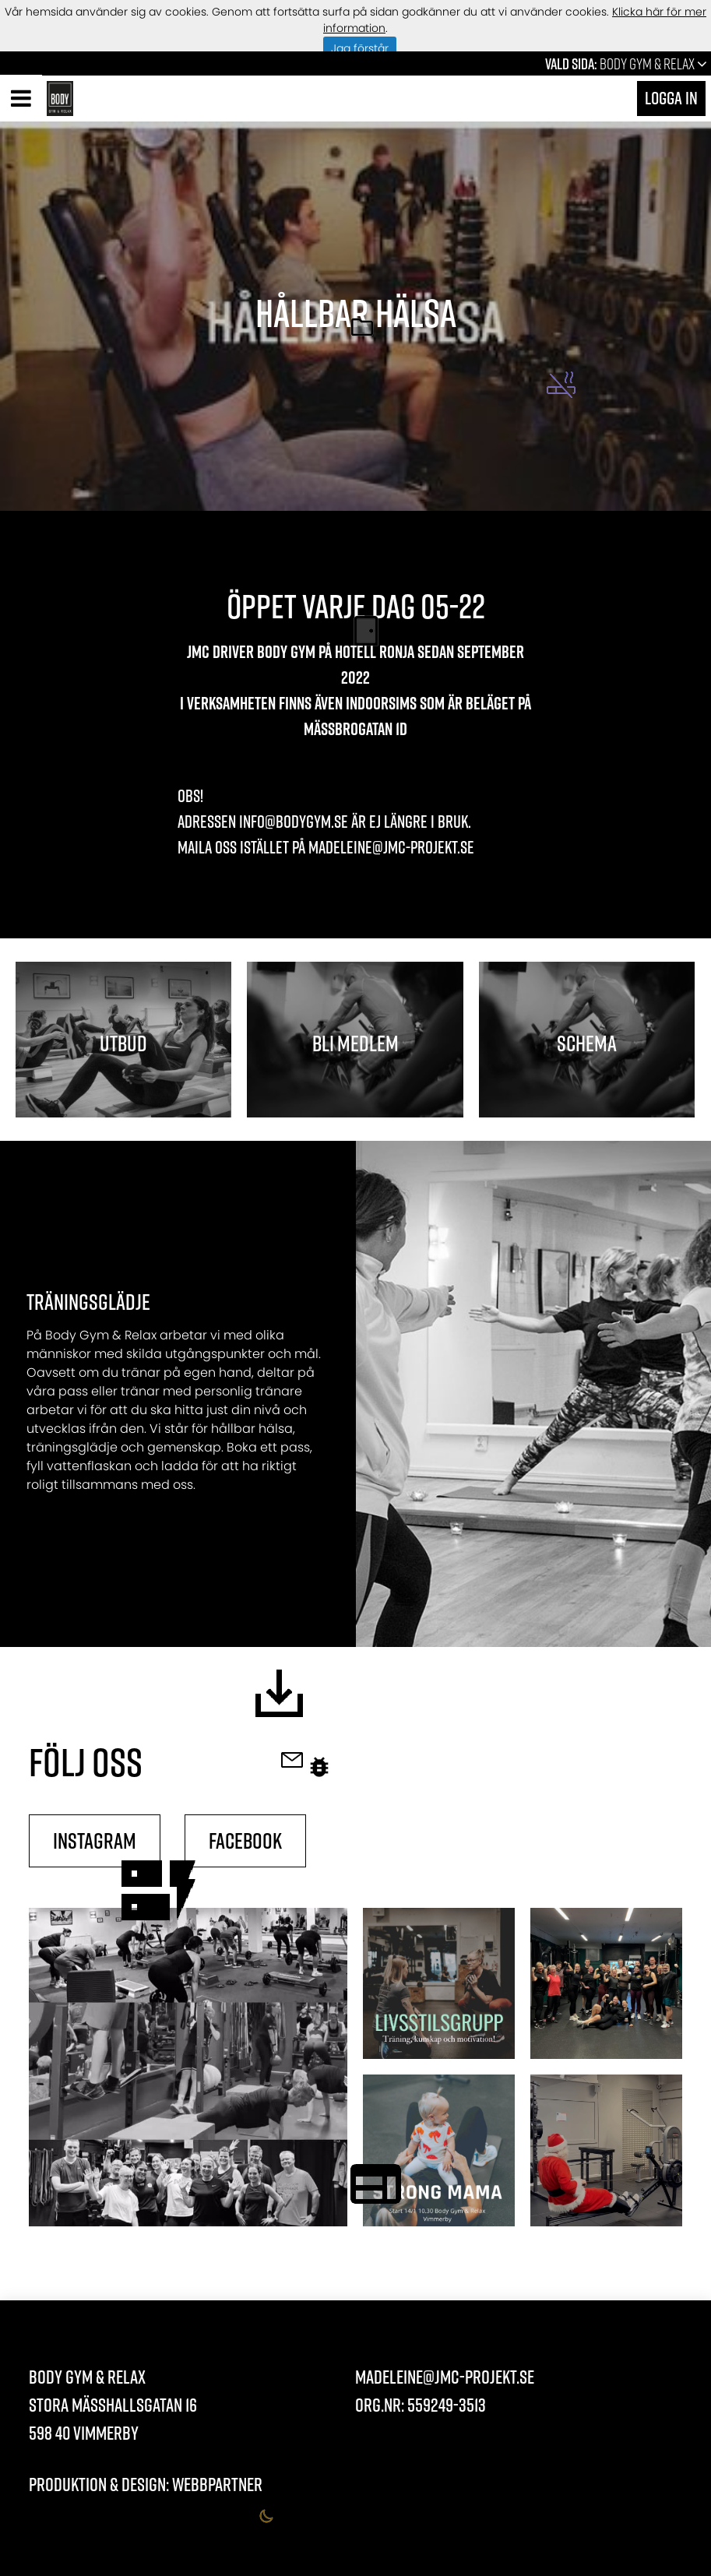 The height and width of the screenshot is (2576, 711). I want to click on download file to device, so click(279, 1693).